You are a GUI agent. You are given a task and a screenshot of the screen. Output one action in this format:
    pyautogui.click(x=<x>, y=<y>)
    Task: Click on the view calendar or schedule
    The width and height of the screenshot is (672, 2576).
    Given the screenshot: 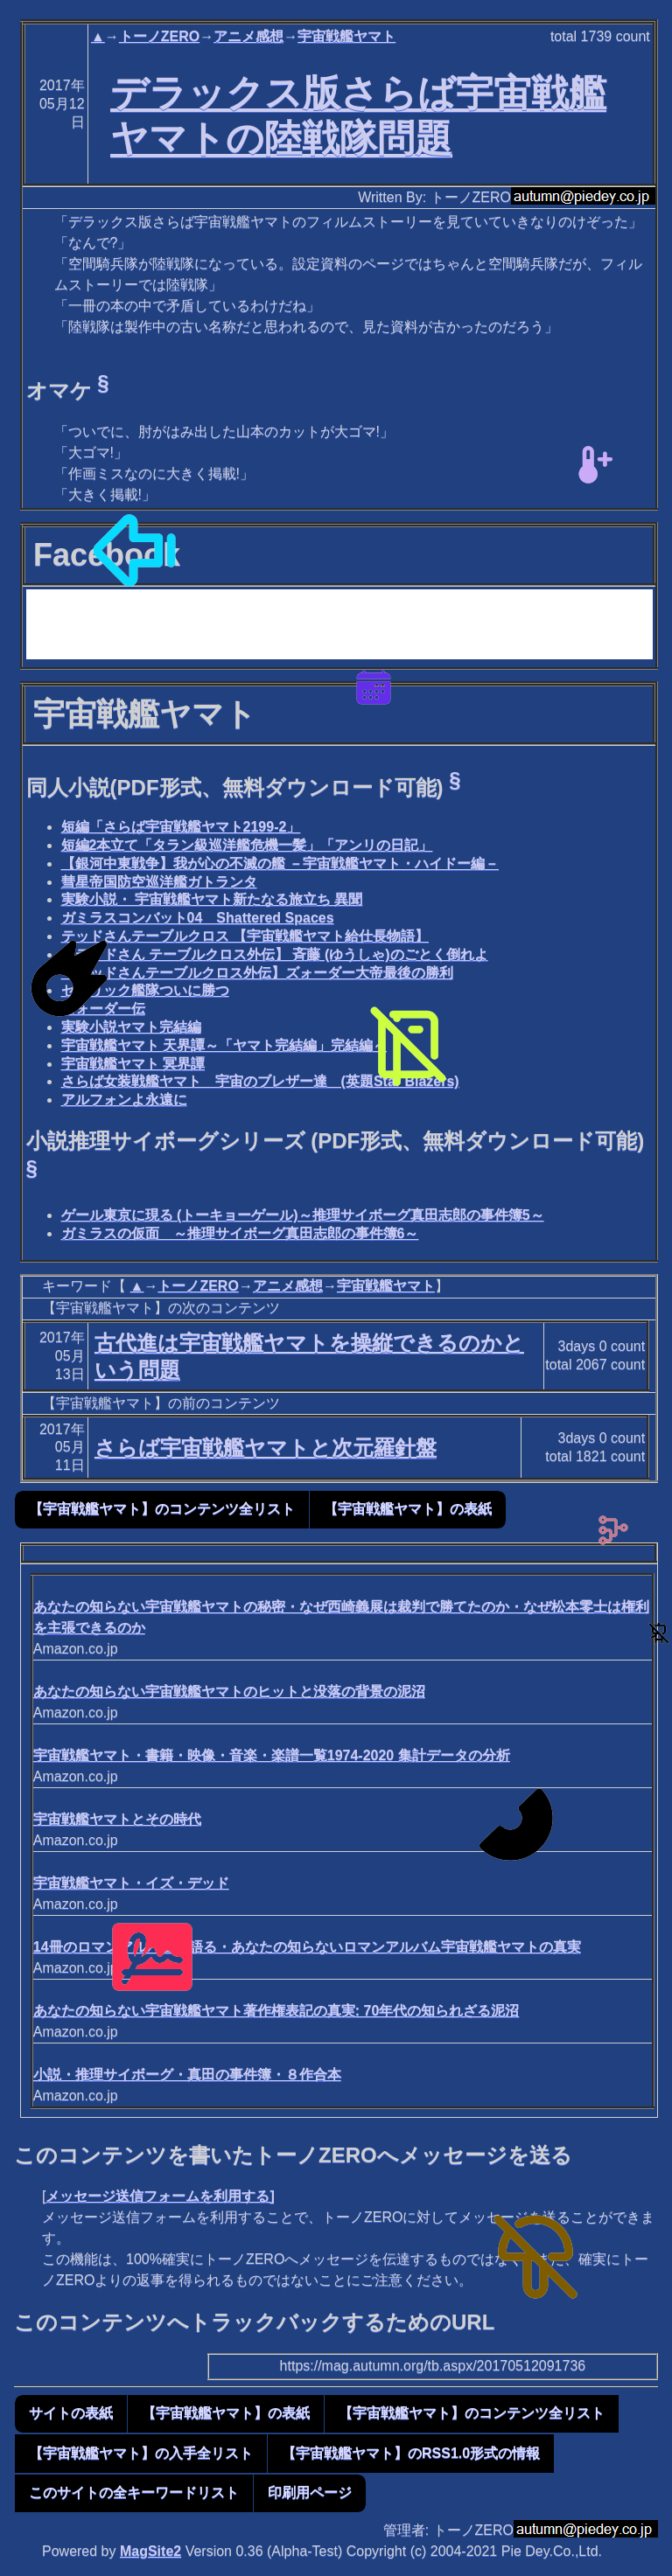 What is the action you would take?
    pyautogui.click(x=374, y=687)
    